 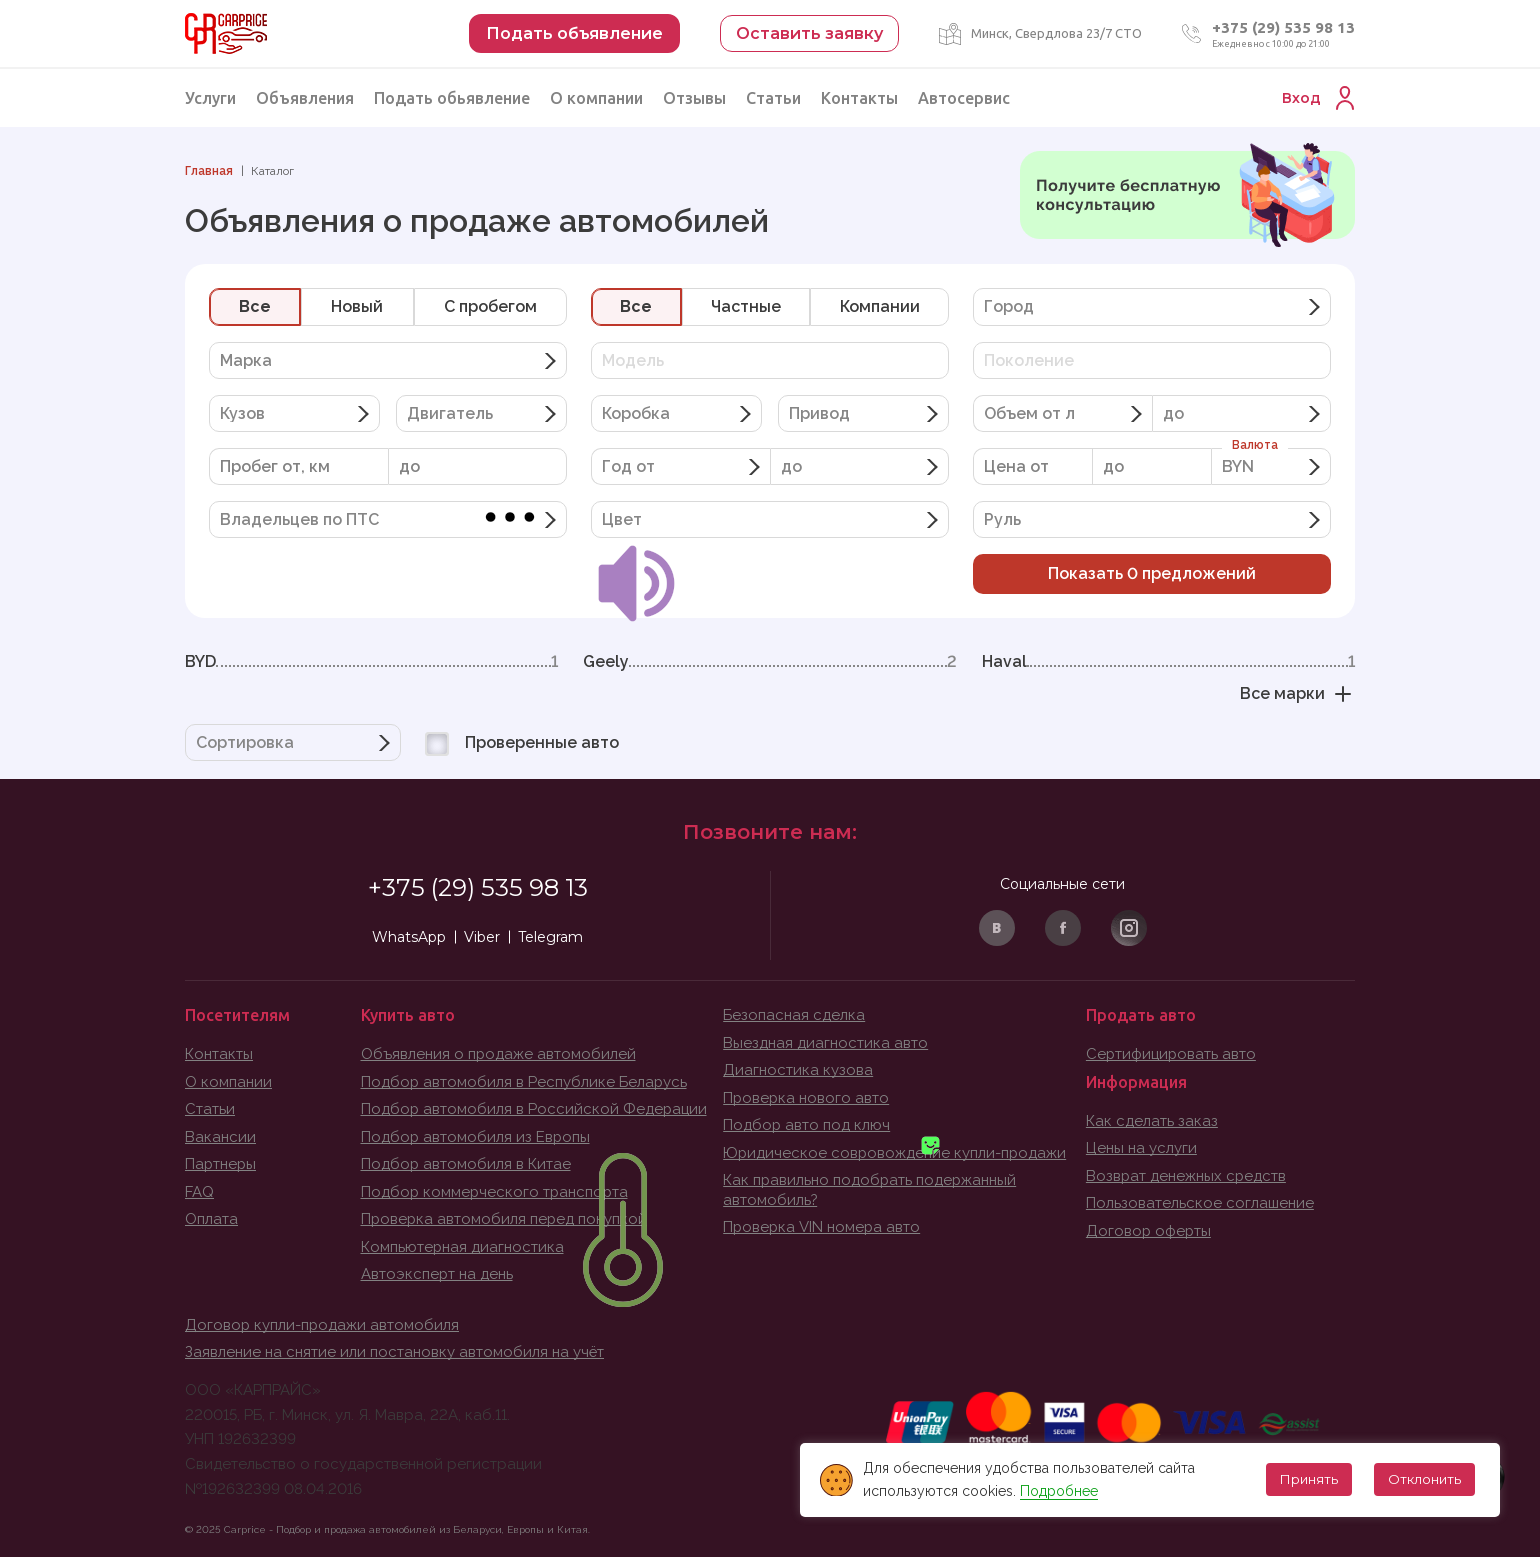 What do you see at coordinates (930, 1145) in the screenshot?
I see `open sticker picker` at bounding box center [930, 1145].